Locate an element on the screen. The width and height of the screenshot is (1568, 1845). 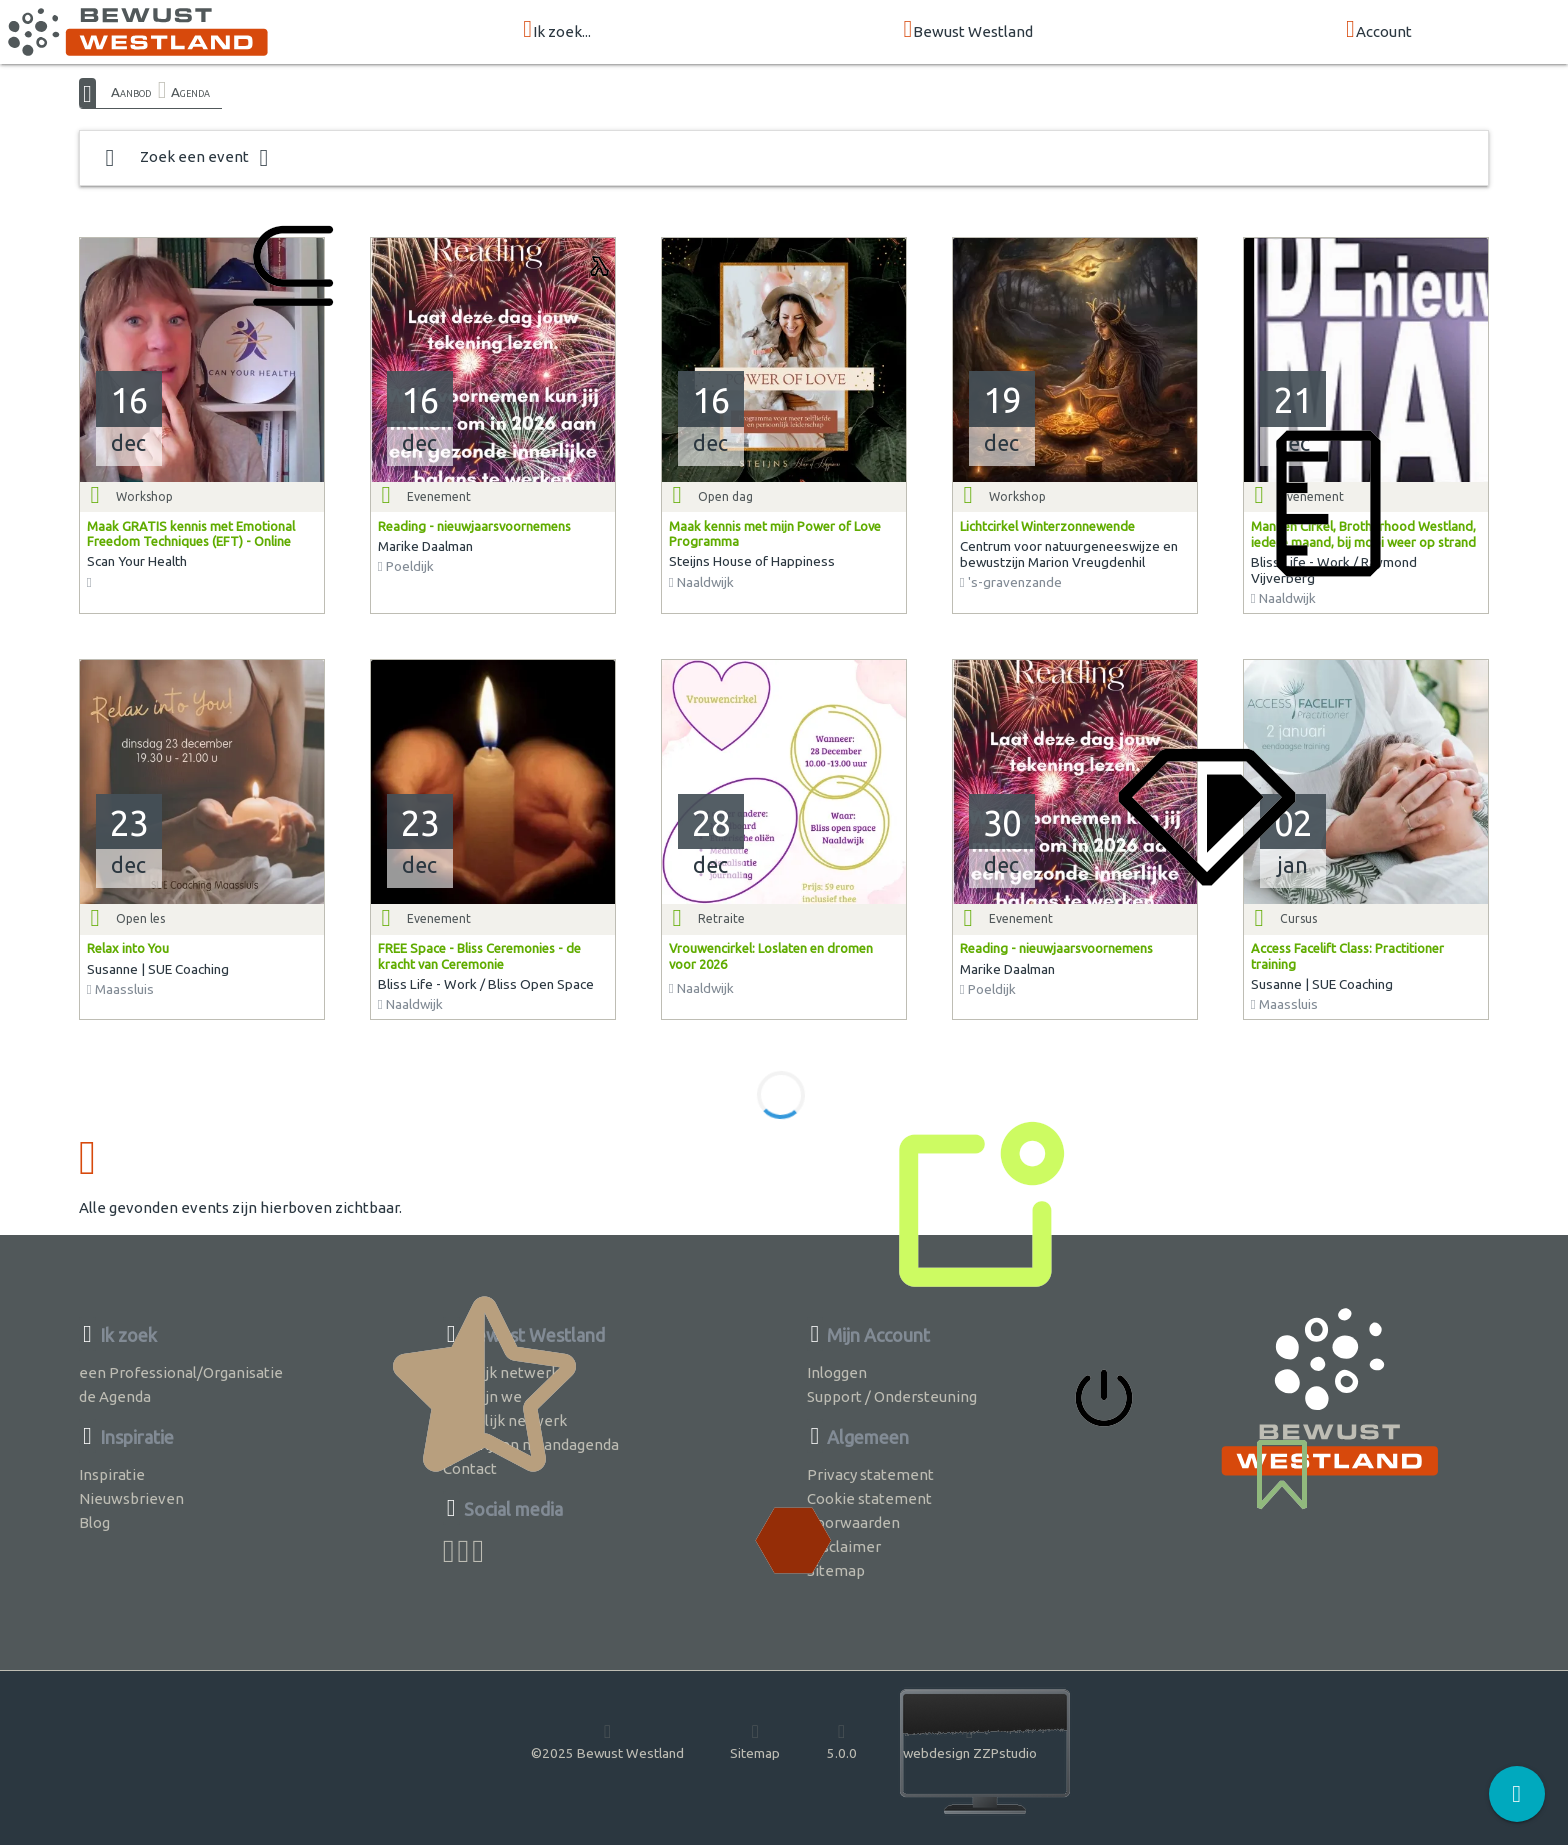
bookmark this item for later is located at coordinates (1282, 1475).